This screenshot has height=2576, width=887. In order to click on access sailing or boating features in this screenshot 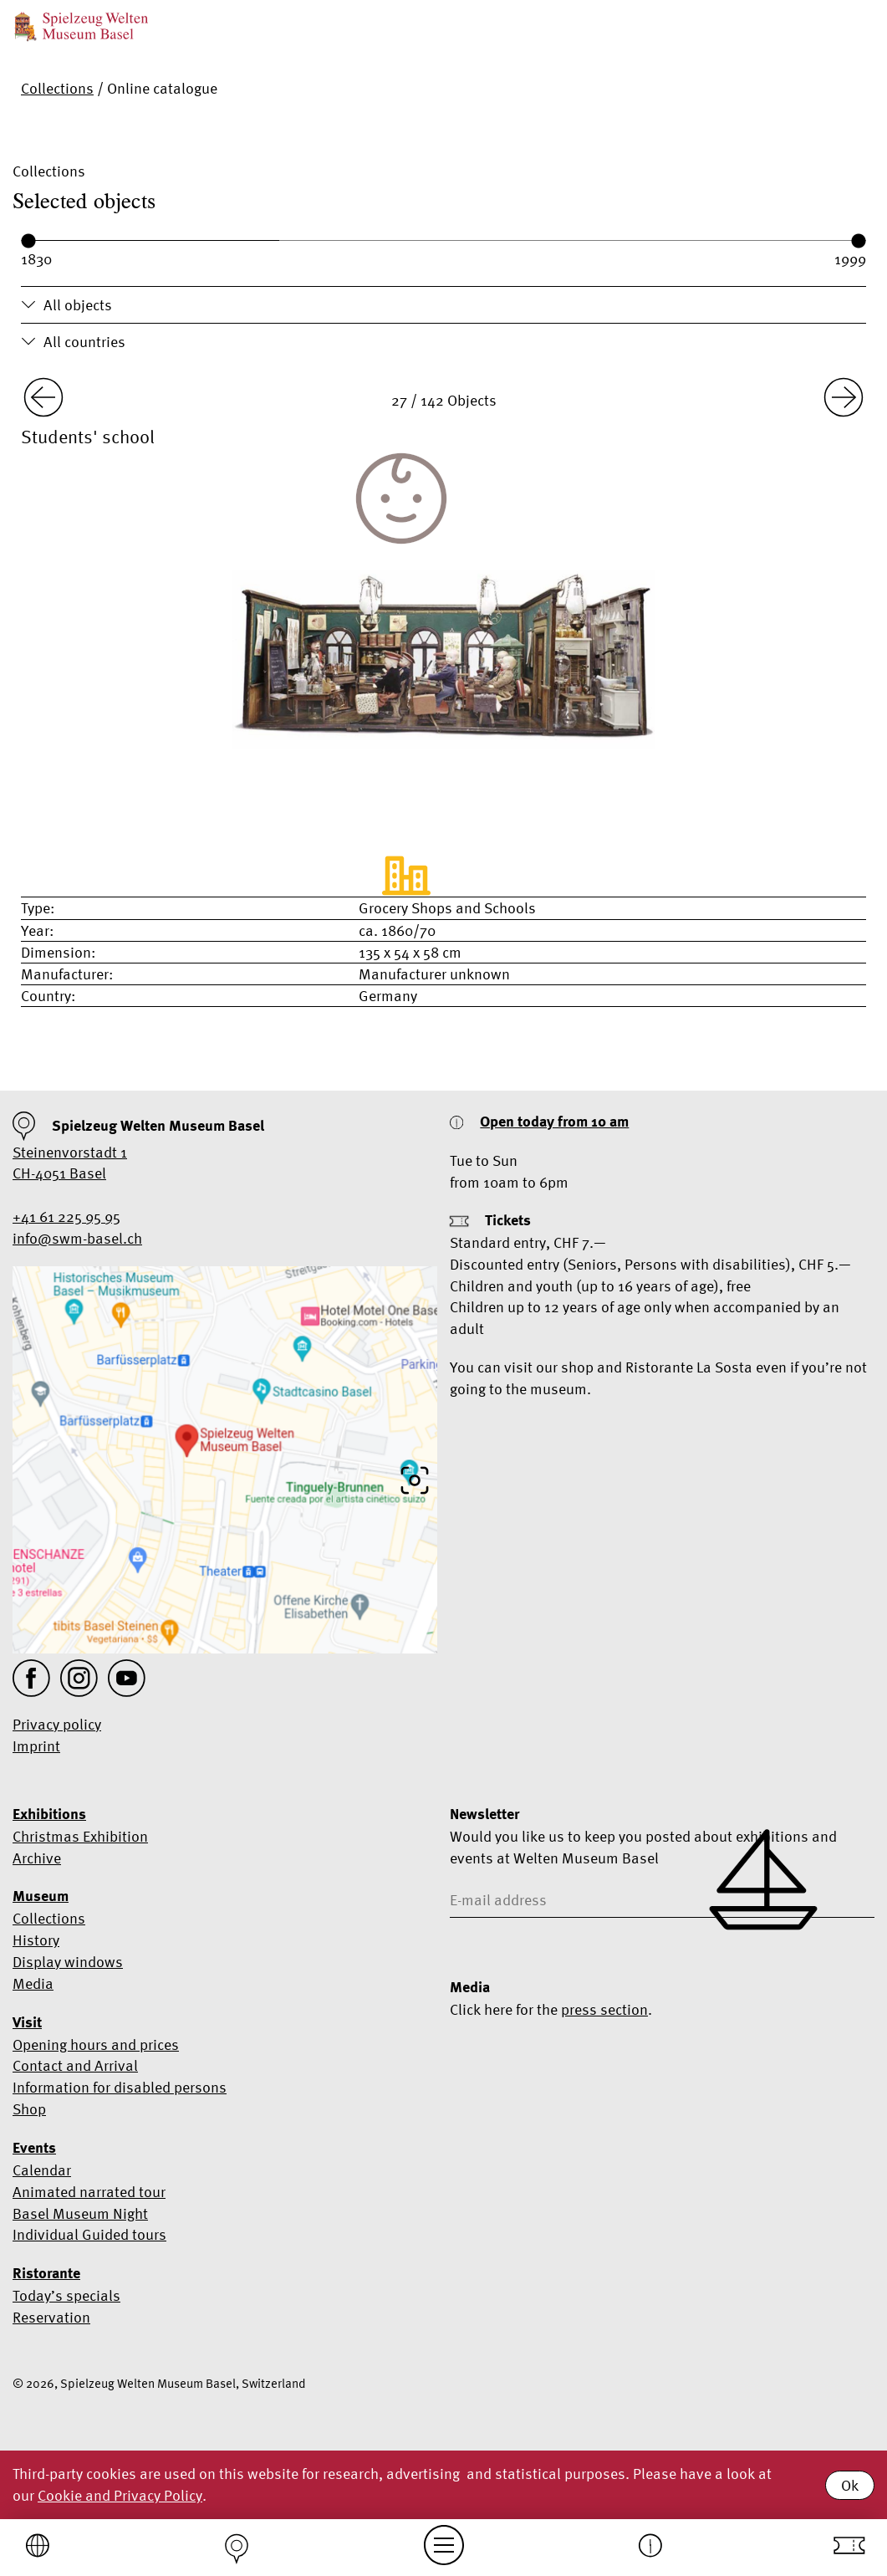, I will do `click(763, 1887)`.